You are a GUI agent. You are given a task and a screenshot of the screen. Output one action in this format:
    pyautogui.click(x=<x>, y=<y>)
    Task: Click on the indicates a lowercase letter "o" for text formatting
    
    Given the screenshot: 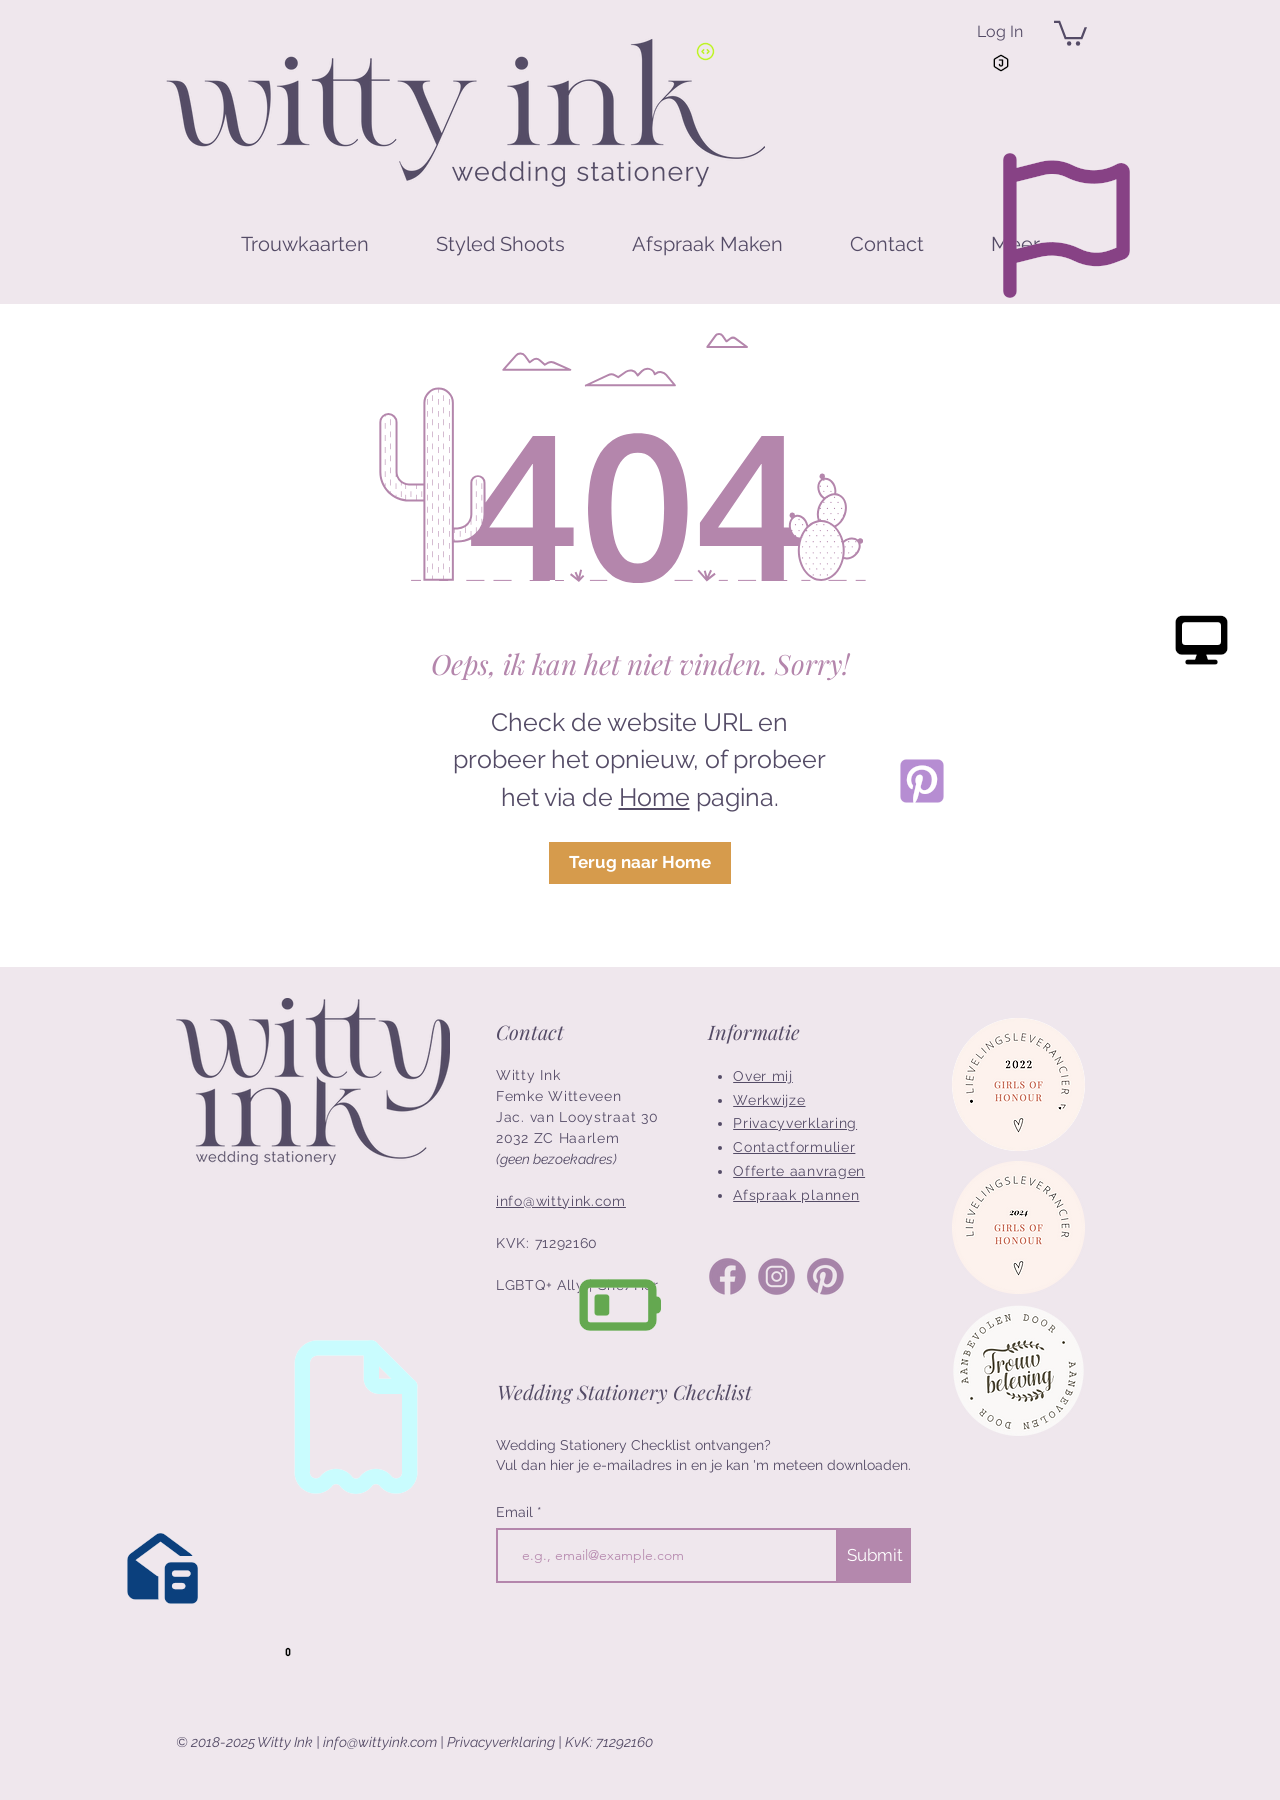 What is the action you would take?
    pyautogui.click(x=288, y=1652)
    